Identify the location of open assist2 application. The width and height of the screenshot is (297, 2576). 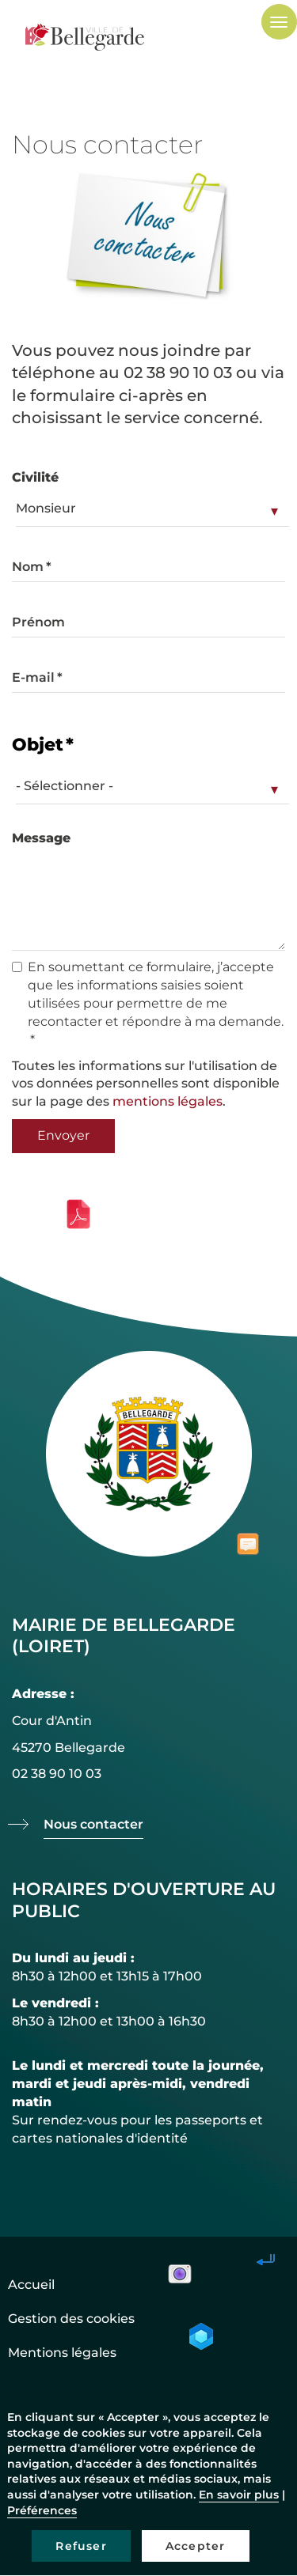
(201, 2336).